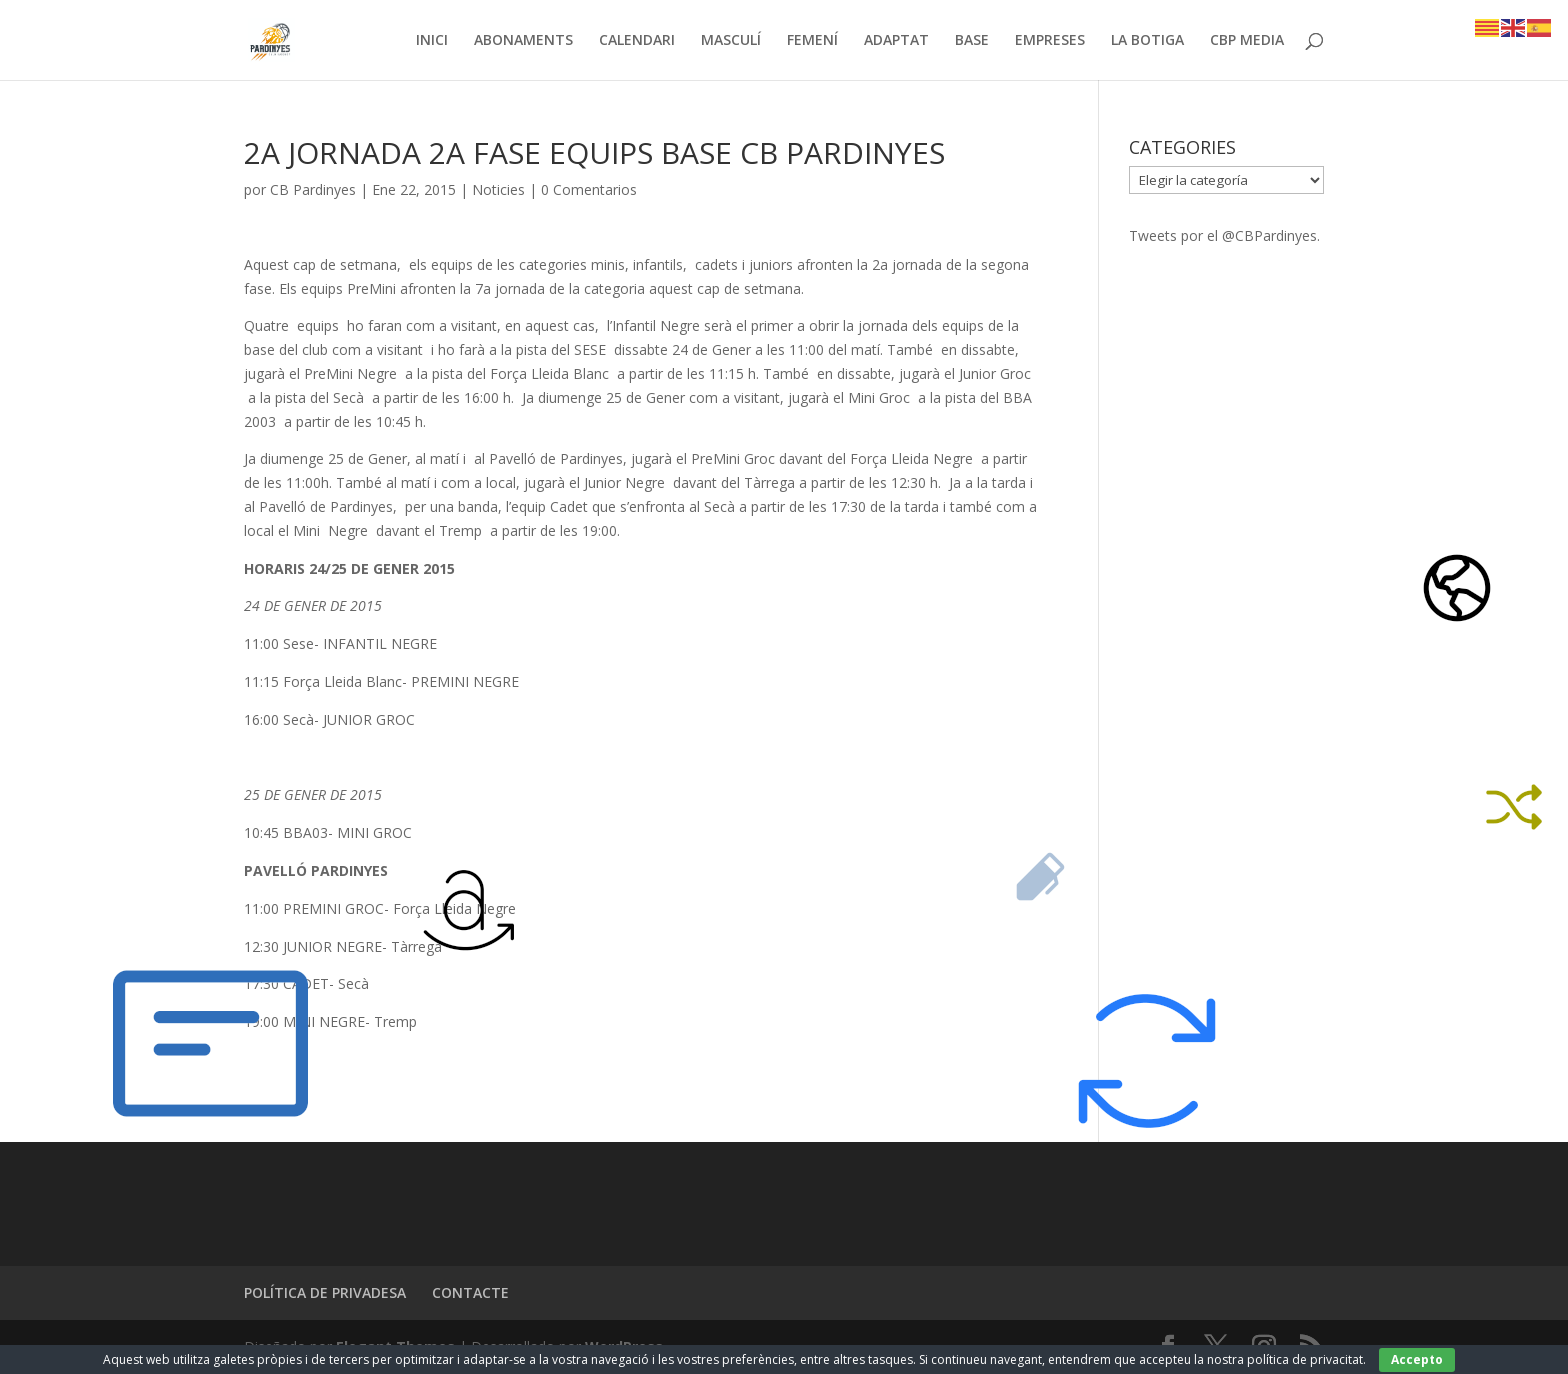 This screenshot has width=1568, height=1374. I want to click on view or create a note, so click(210, 1043).